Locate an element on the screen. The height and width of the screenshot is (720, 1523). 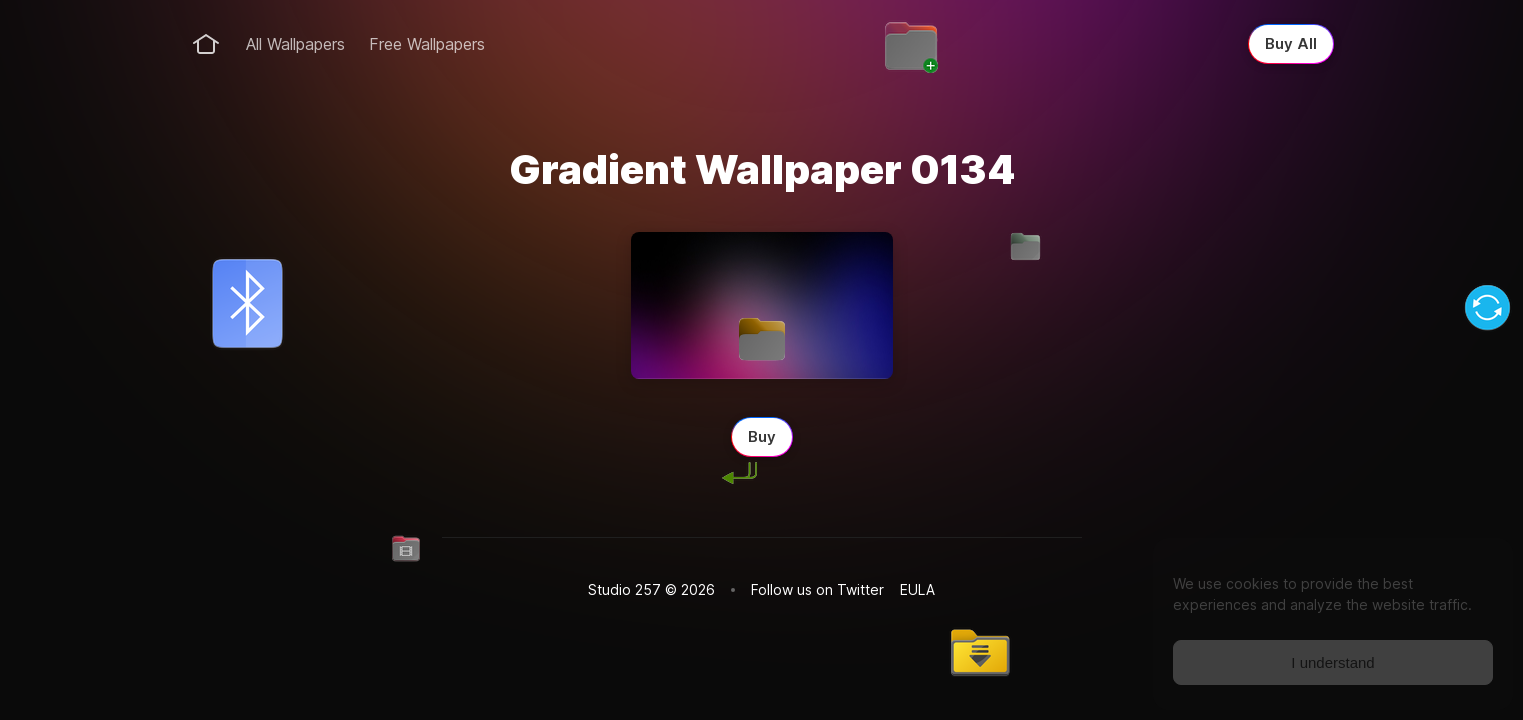
create a new folder is located at coordinates (911, 46).